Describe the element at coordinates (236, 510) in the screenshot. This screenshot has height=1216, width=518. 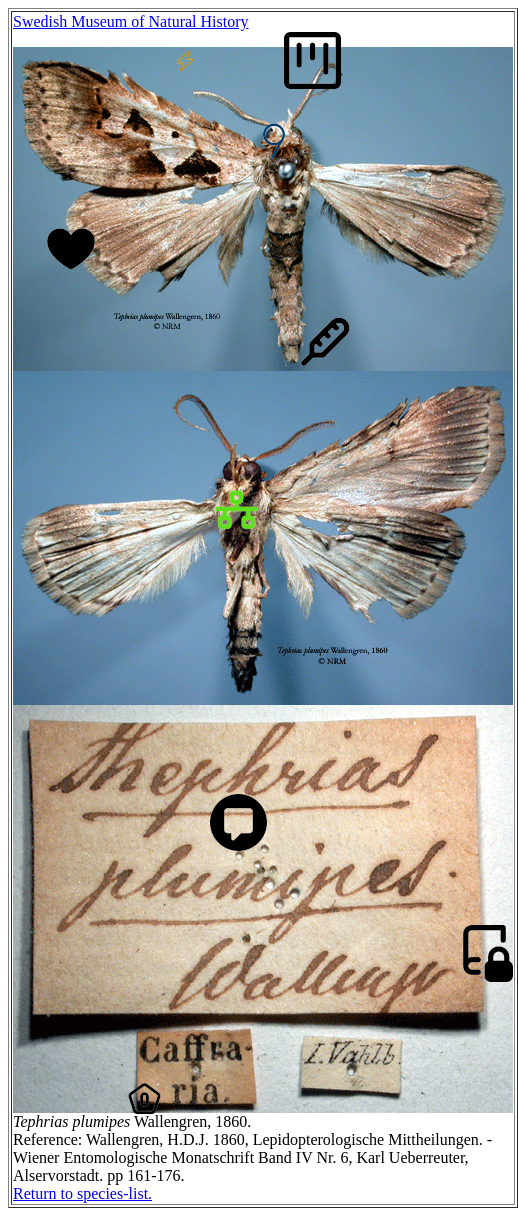
I see `view network connections` at that location.